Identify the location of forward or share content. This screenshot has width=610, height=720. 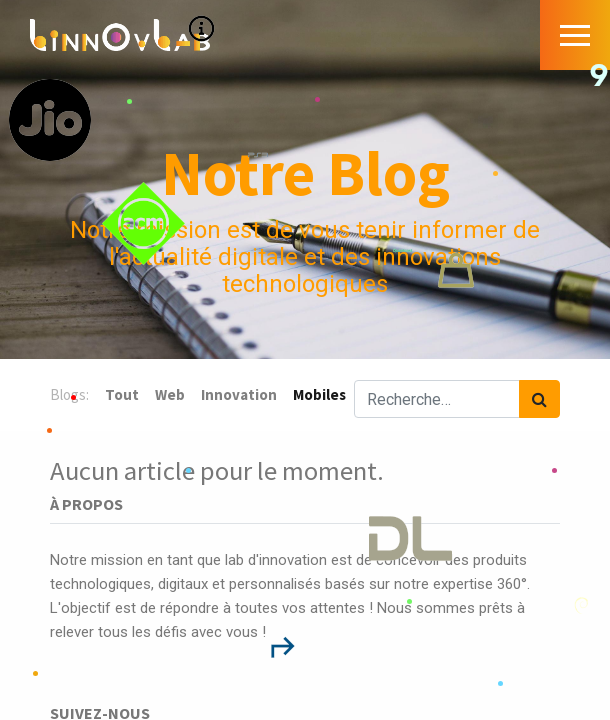
(281, 647).